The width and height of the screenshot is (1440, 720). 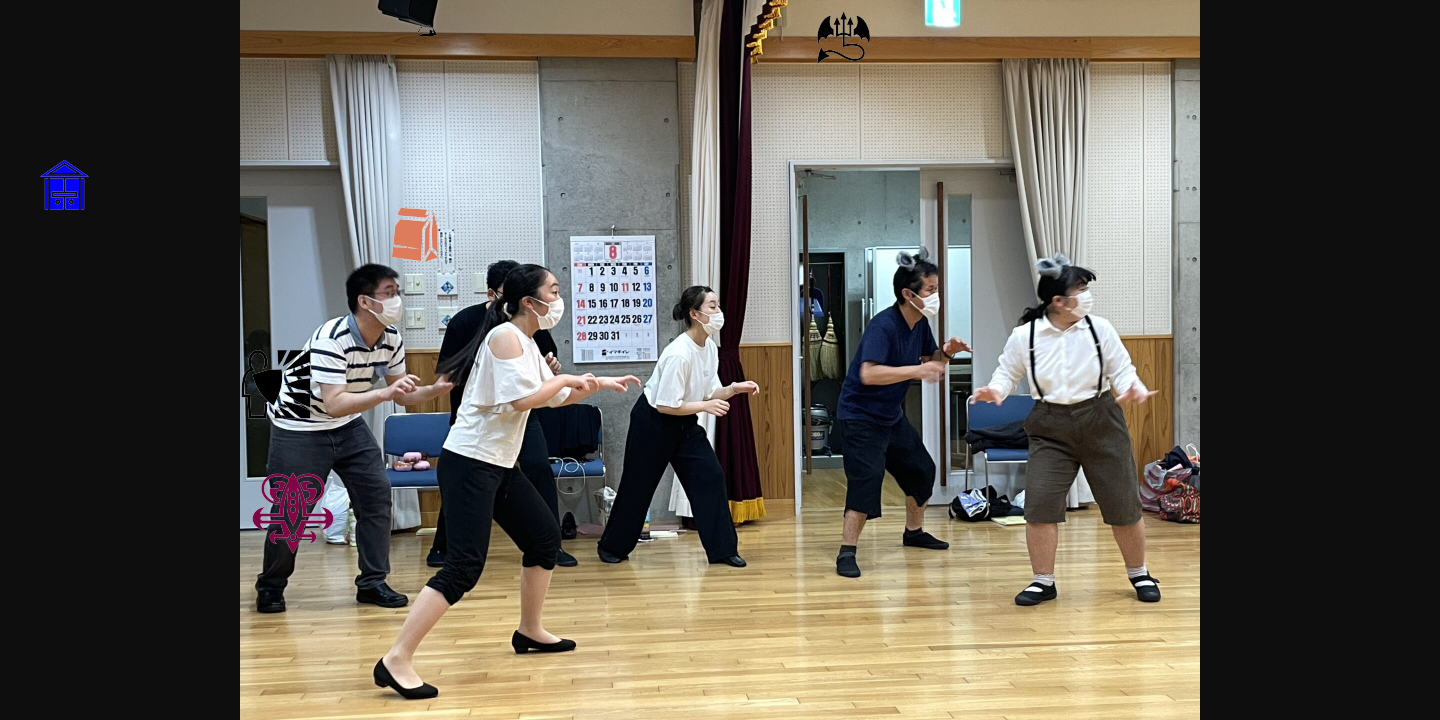 What do you see at coordinates (64, 184) in the screenshot?
I see `access temple or shrine location` at bounding box center [64, 184].